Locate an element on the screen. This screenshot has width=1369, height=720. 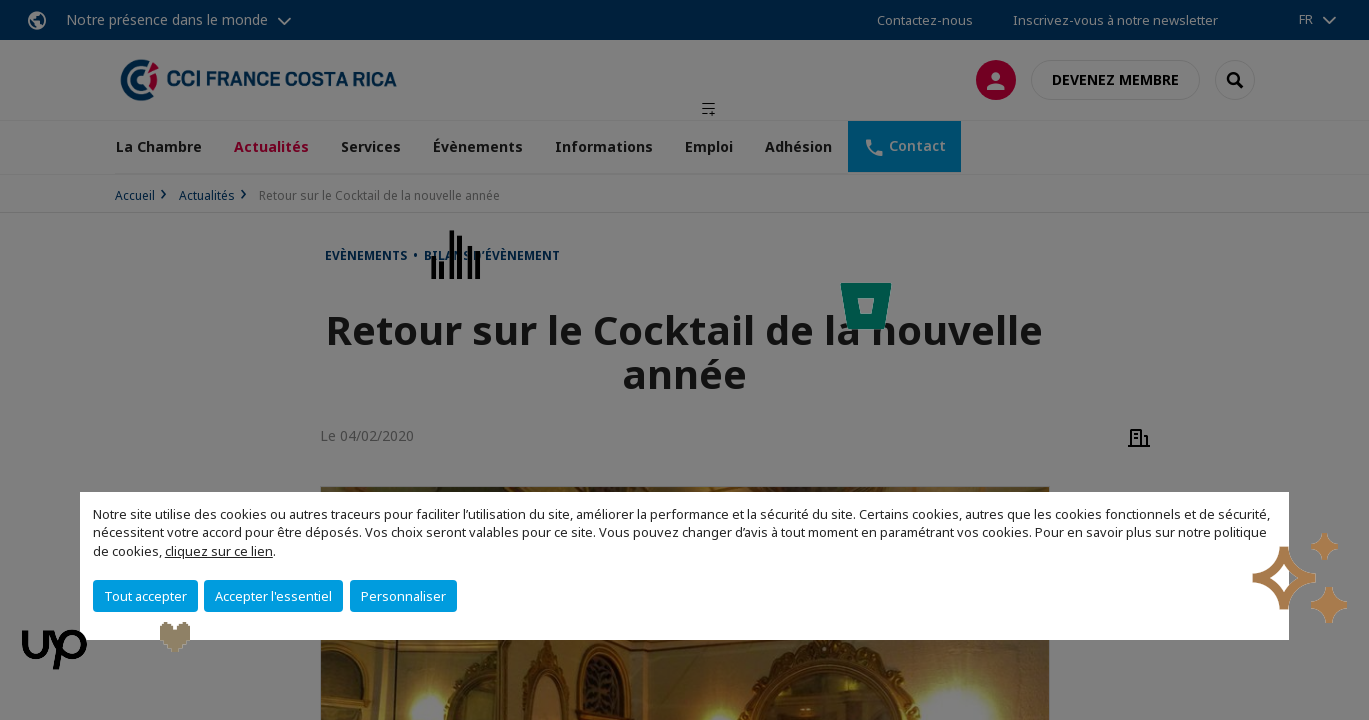
view grouped bar chart data is located at coordinates (457, 256).